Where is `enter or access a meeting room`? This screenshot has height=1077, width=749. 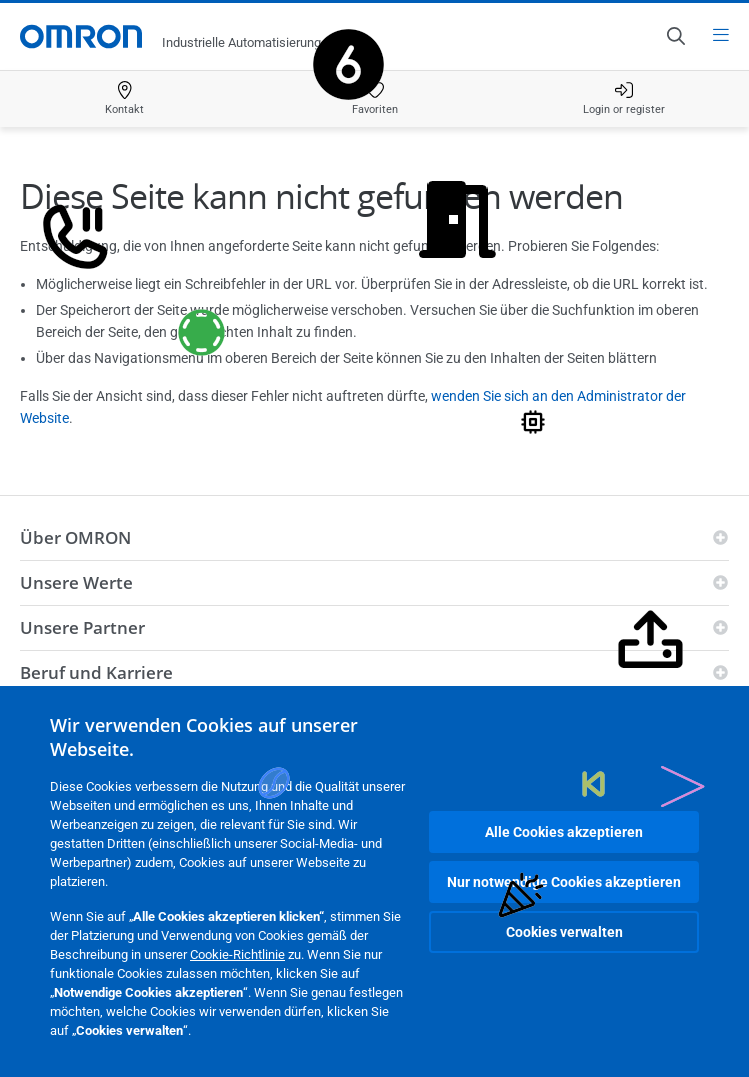
enter or access a meeting room is located at coordinates (457, 219).